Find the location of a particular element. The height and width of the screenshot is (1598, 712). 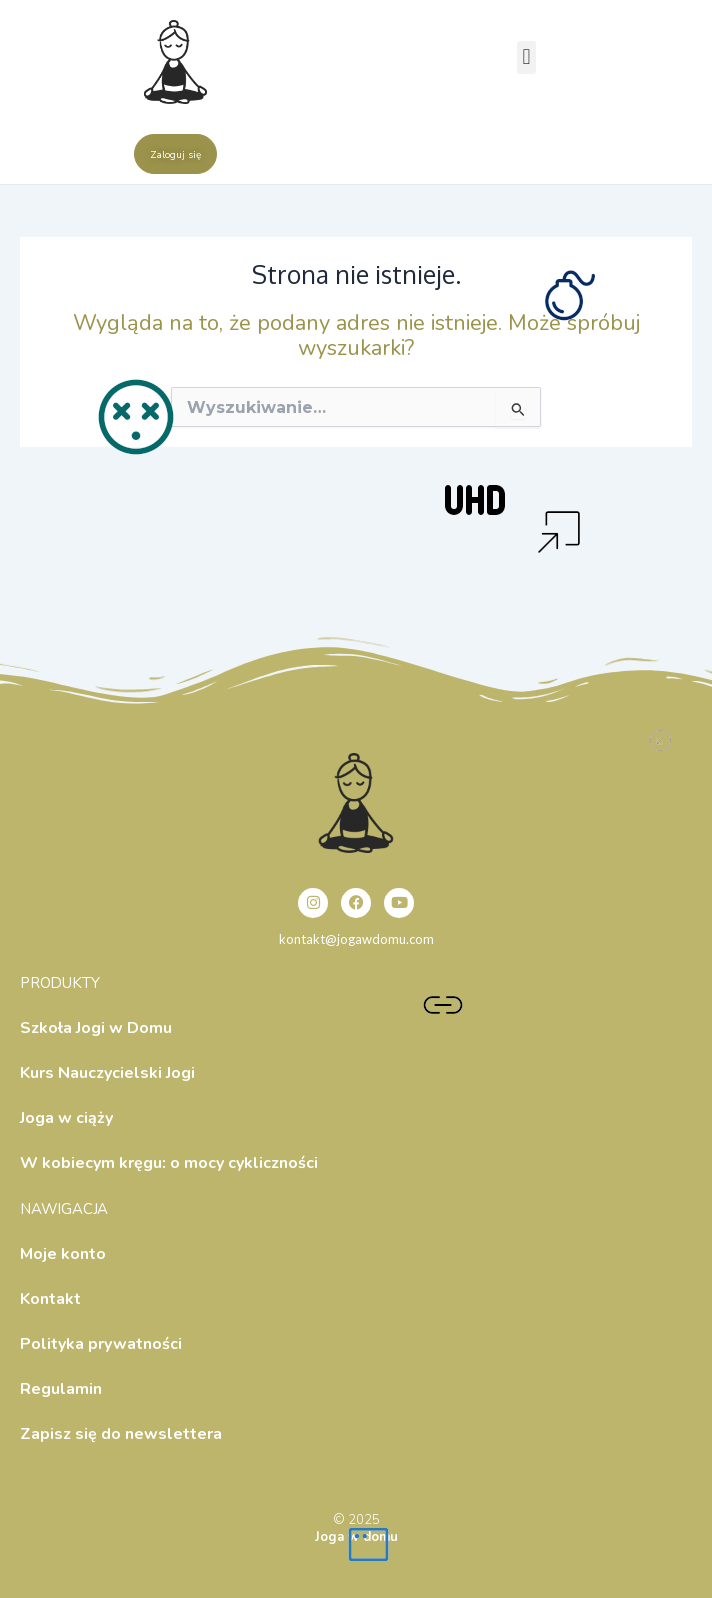

copy link to clipboard is located at coordinates (443, 1005).